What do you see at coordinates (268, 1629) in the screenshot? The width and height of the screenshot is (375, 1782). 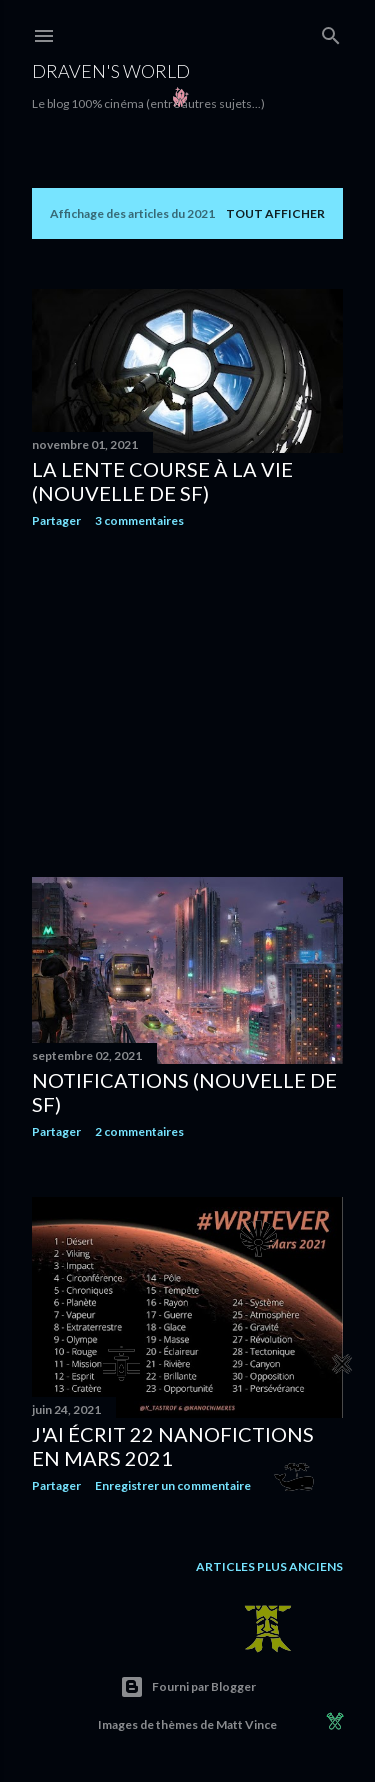 I see `the deku tree character from the legend of zelda series` at bounding box center [268, 1629].